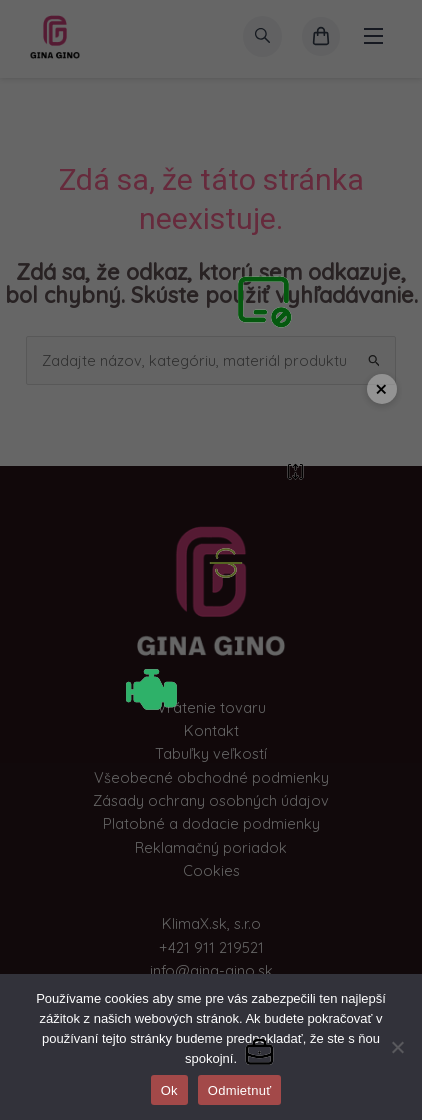 The width and height of the screenshot is (422, 1120). Describe the element at coordinates (295, 471) in the screenshot. I see `switch to tall or portrait viewport mode` at that location.